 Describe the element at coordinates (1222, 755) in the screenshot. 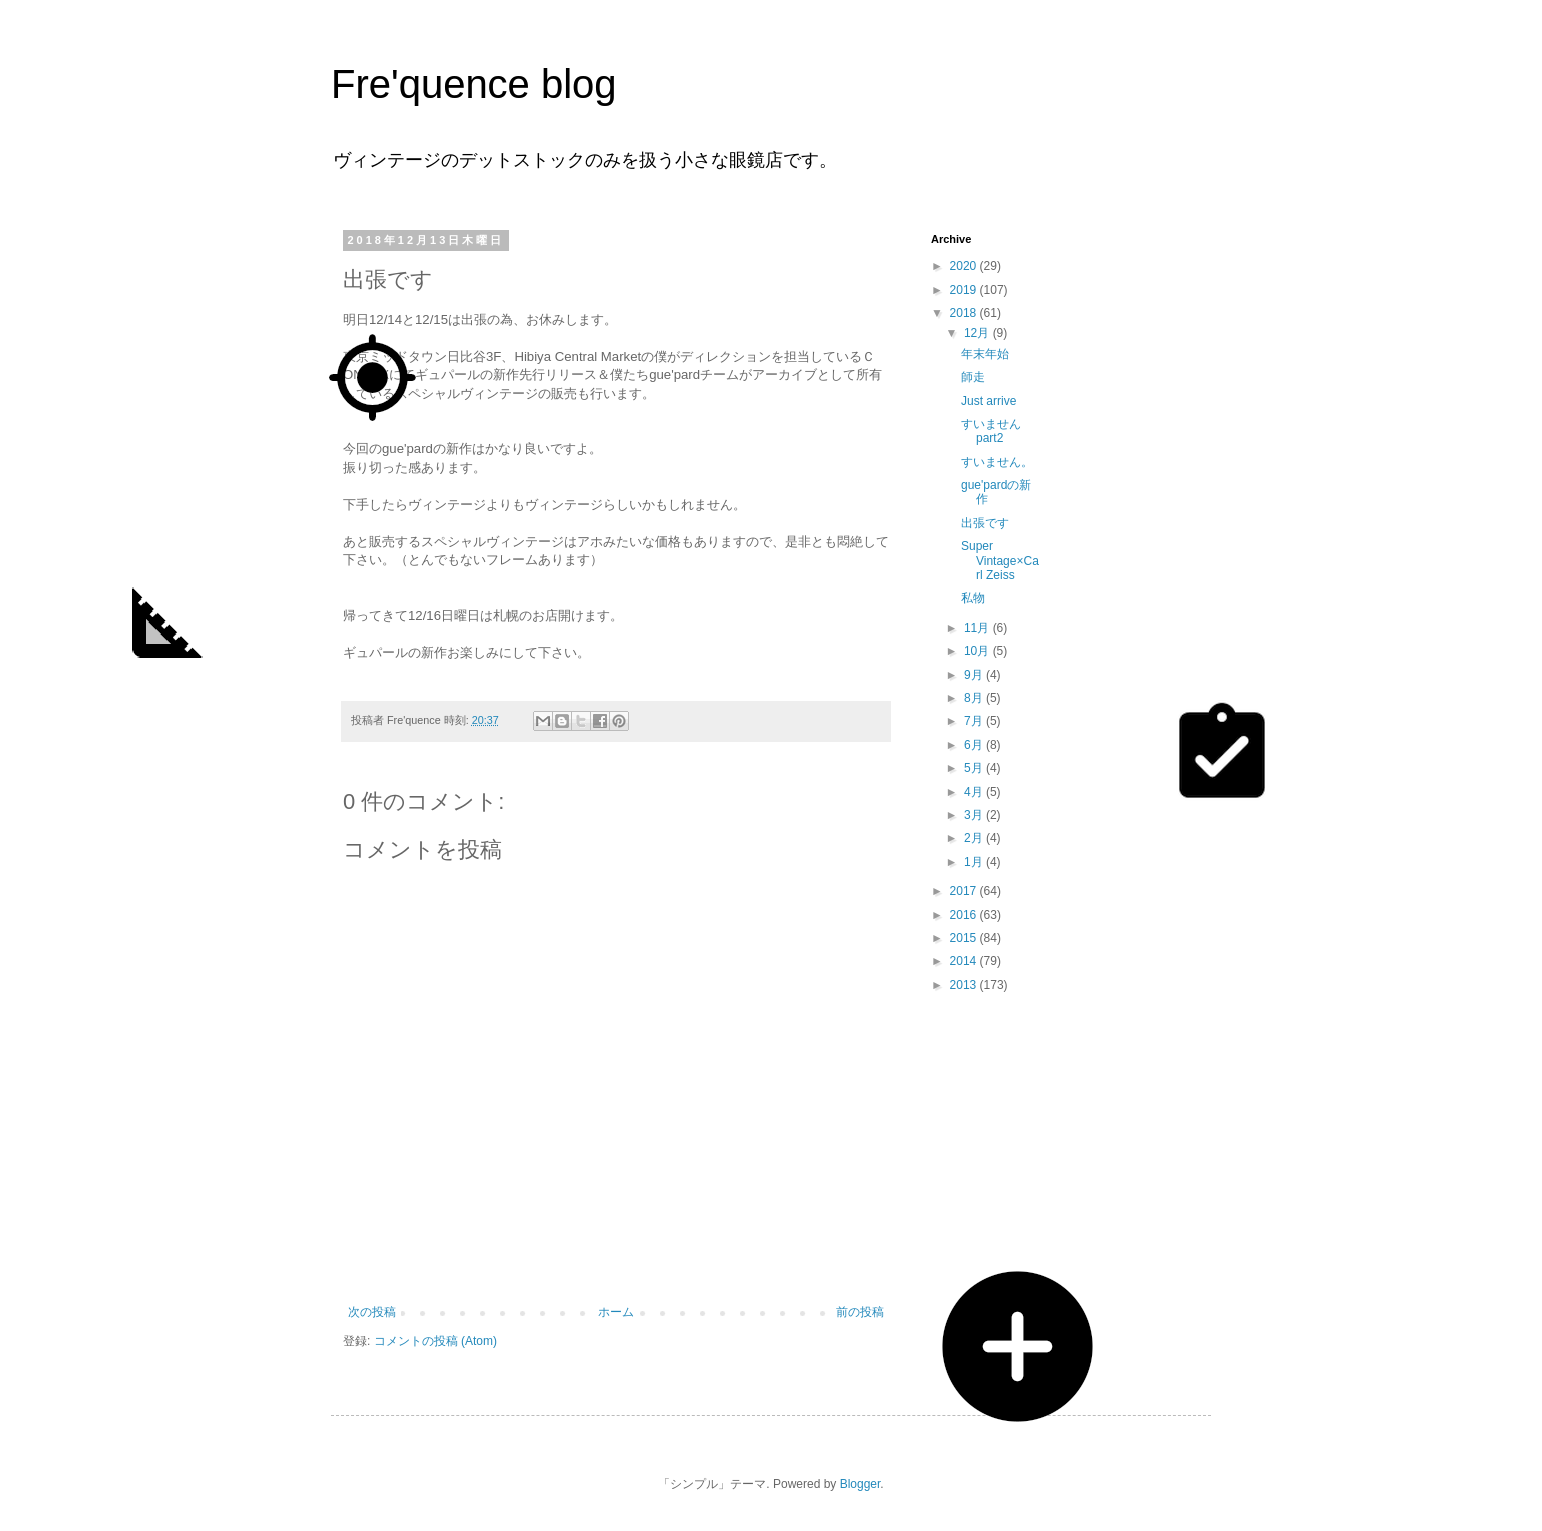

I see `view completed tasks or assignments` at that location.